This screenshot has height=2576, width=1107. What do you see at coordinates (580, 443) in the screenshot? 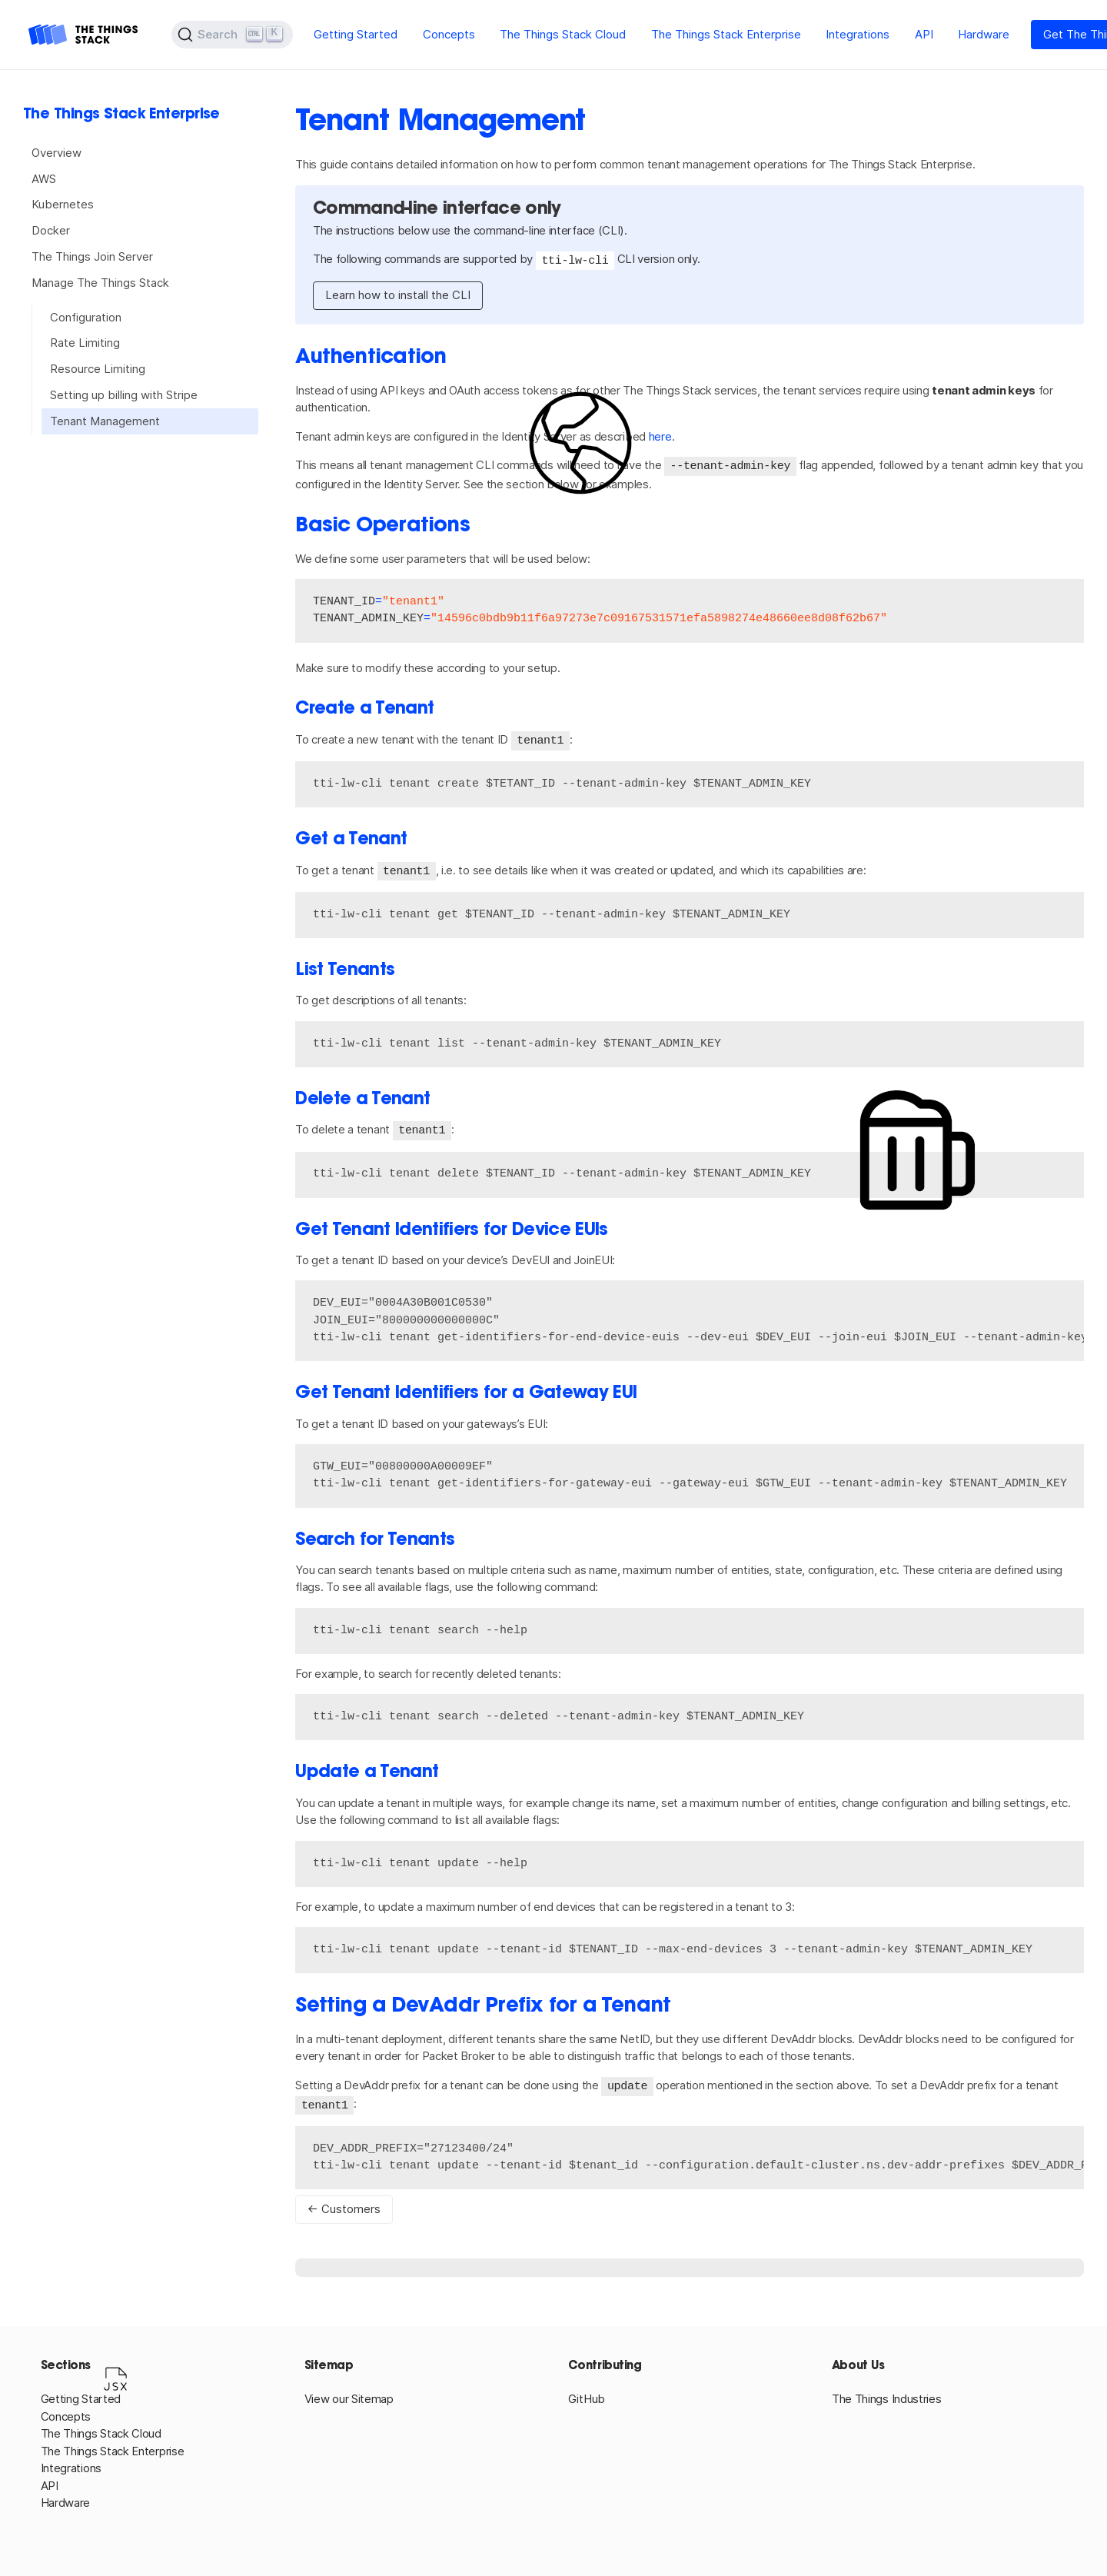
I see `switch to international or global settings` at bounding box center [580, 443].